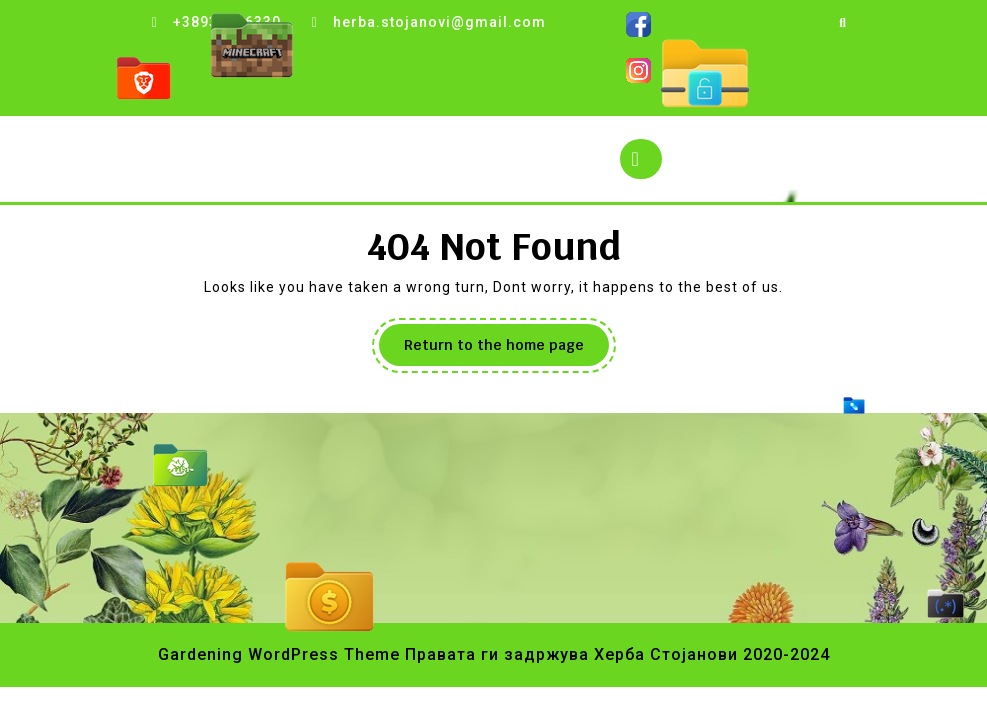 The width and height of the screenshot is (987, 720). Describe the element at coordinates (945, 604) in the screenshot. I see `folder containing regular expression files or scripts` at that location.